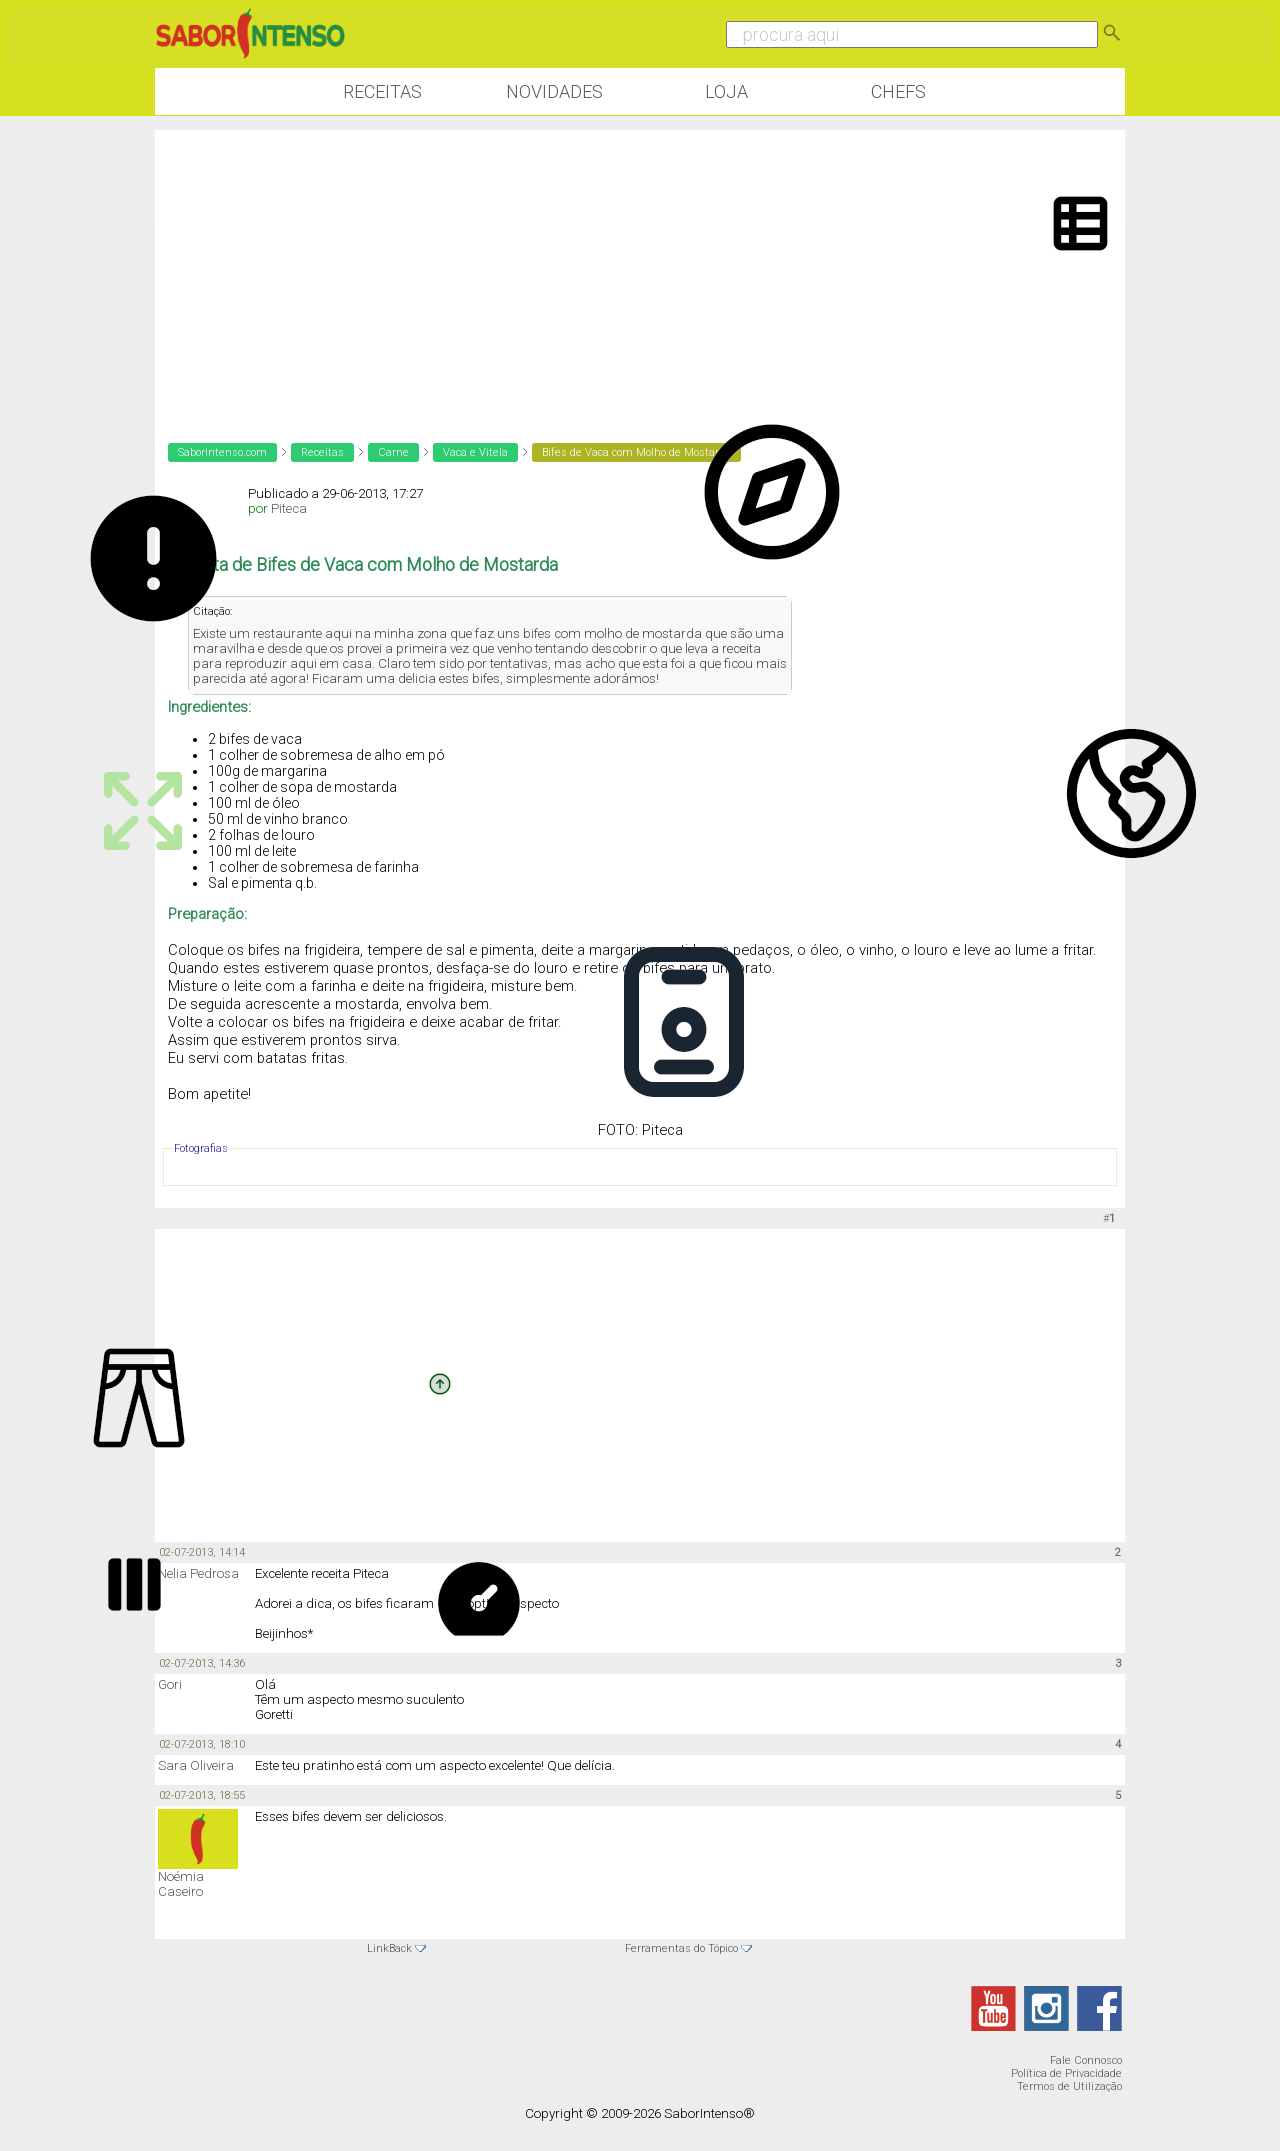 The width and height of the screenshot is (1280, 2151). What do you see at coordinates (139, 1398) in the screenshot?
I see `browse pants or bottoms category` at bounding box center [139, 1398].